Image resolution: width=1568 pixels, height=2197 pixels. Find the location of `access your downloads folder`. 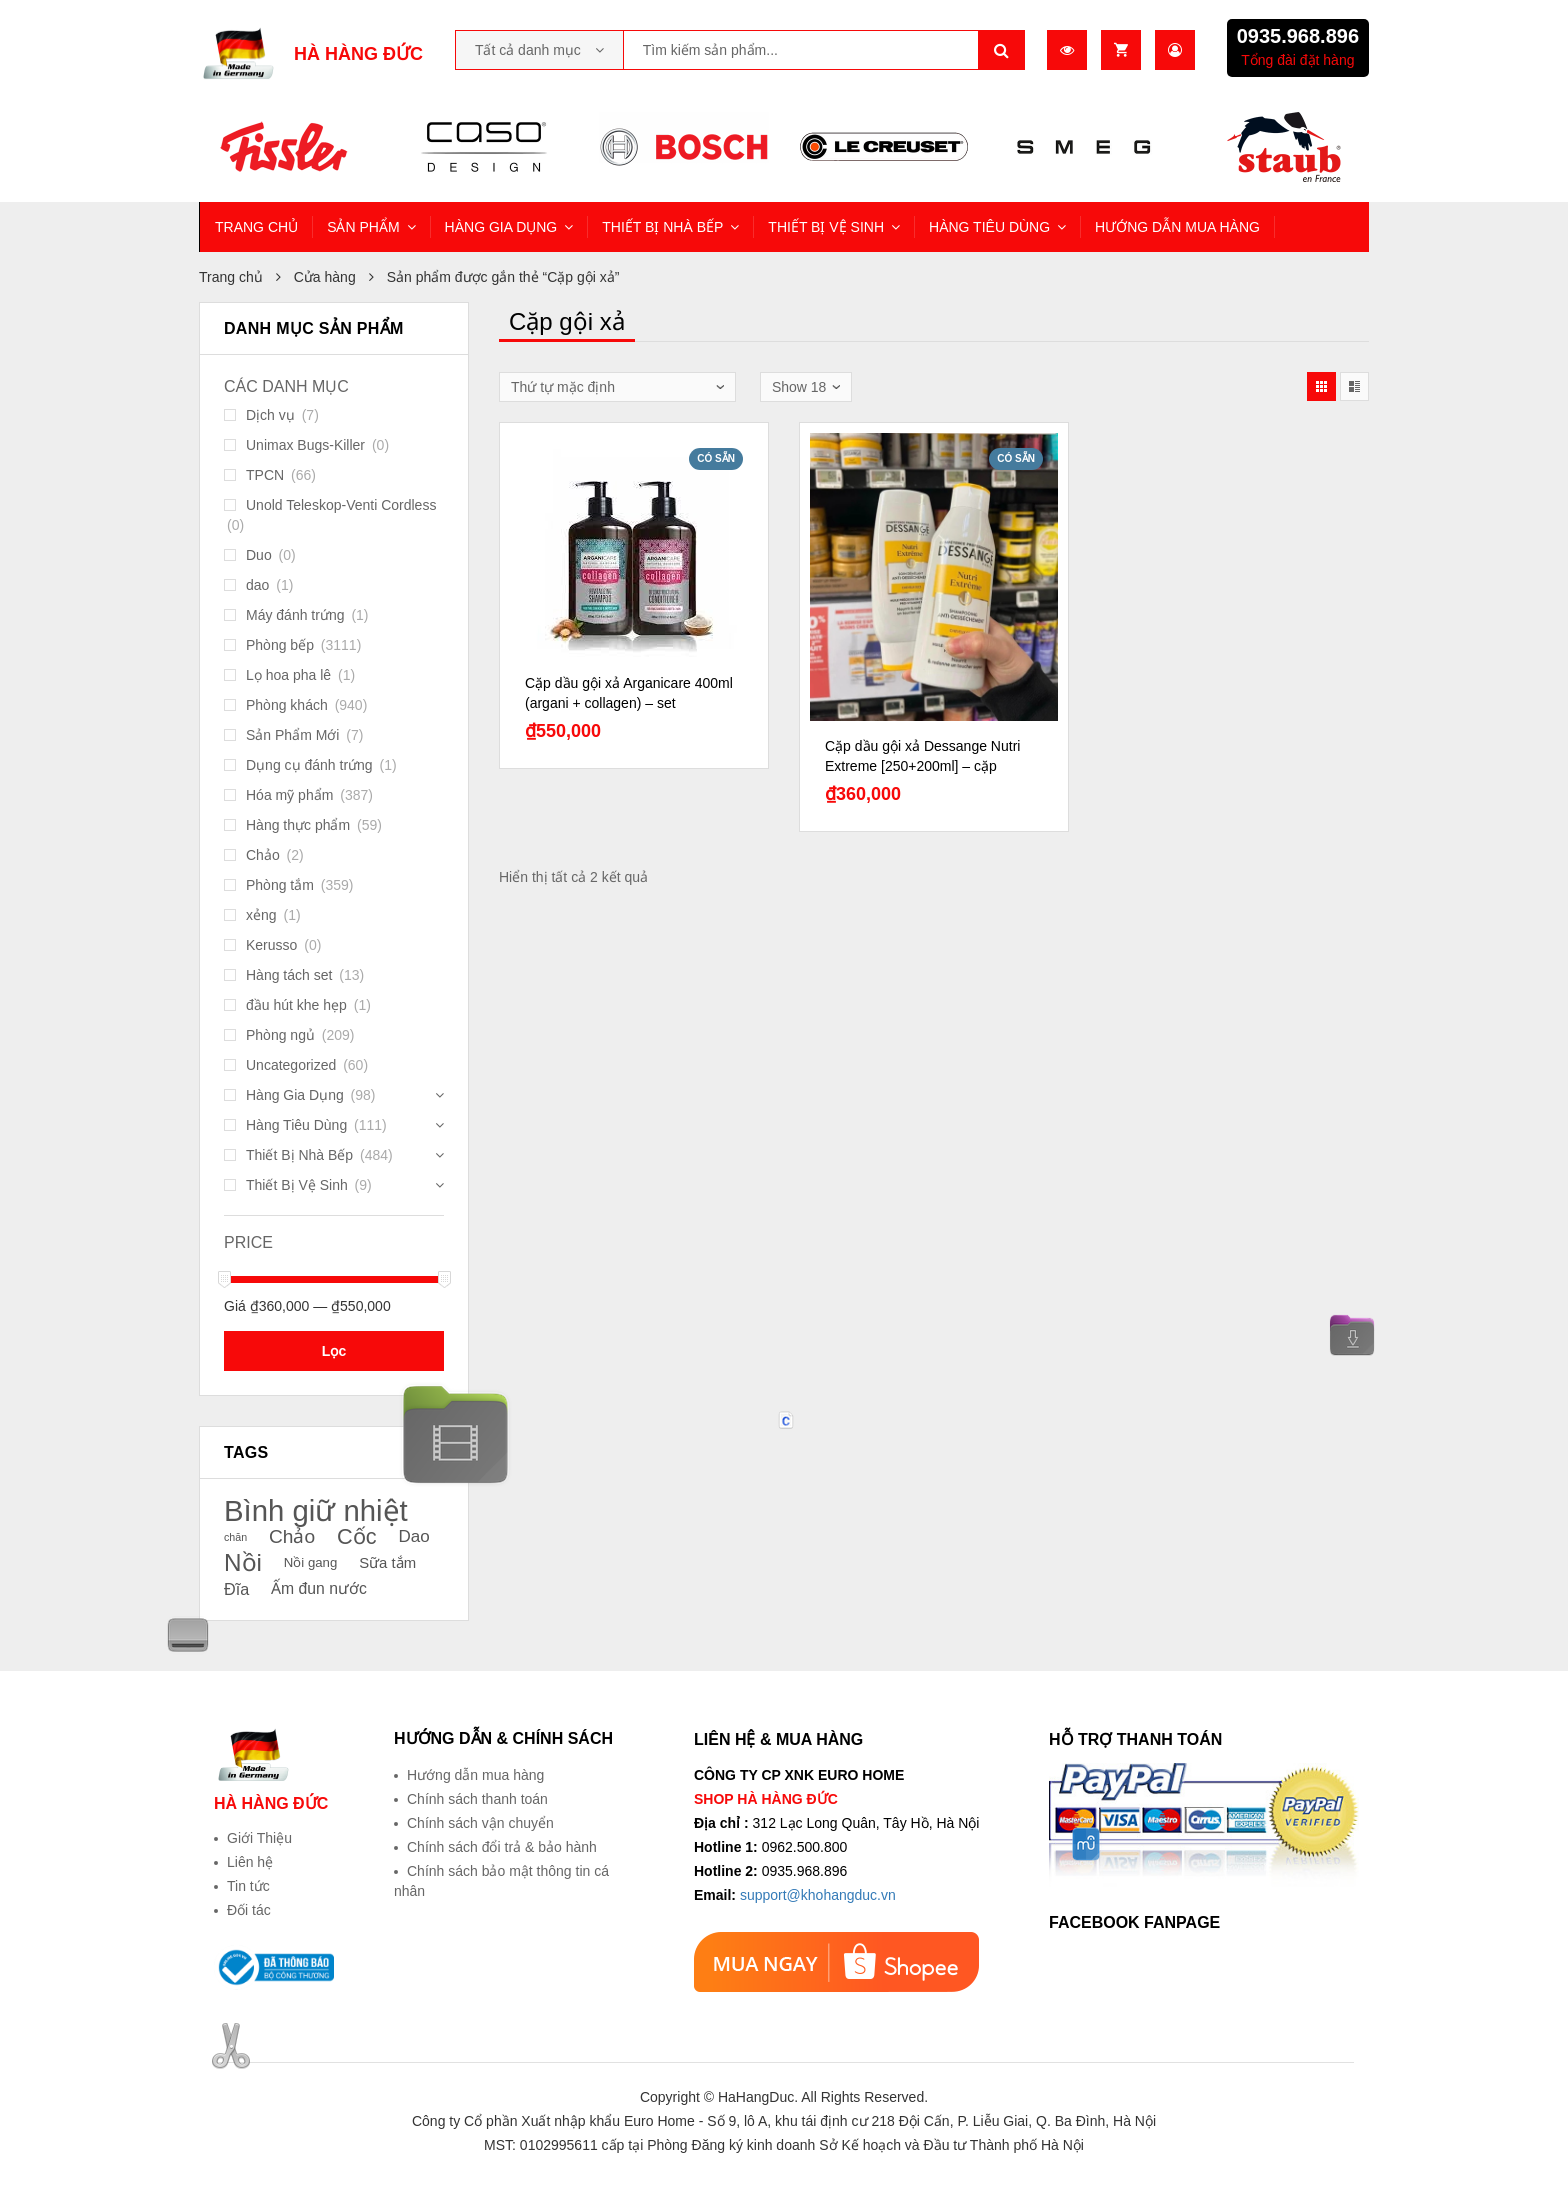

access your downloads folder is located at coordinates (1352, 1335).